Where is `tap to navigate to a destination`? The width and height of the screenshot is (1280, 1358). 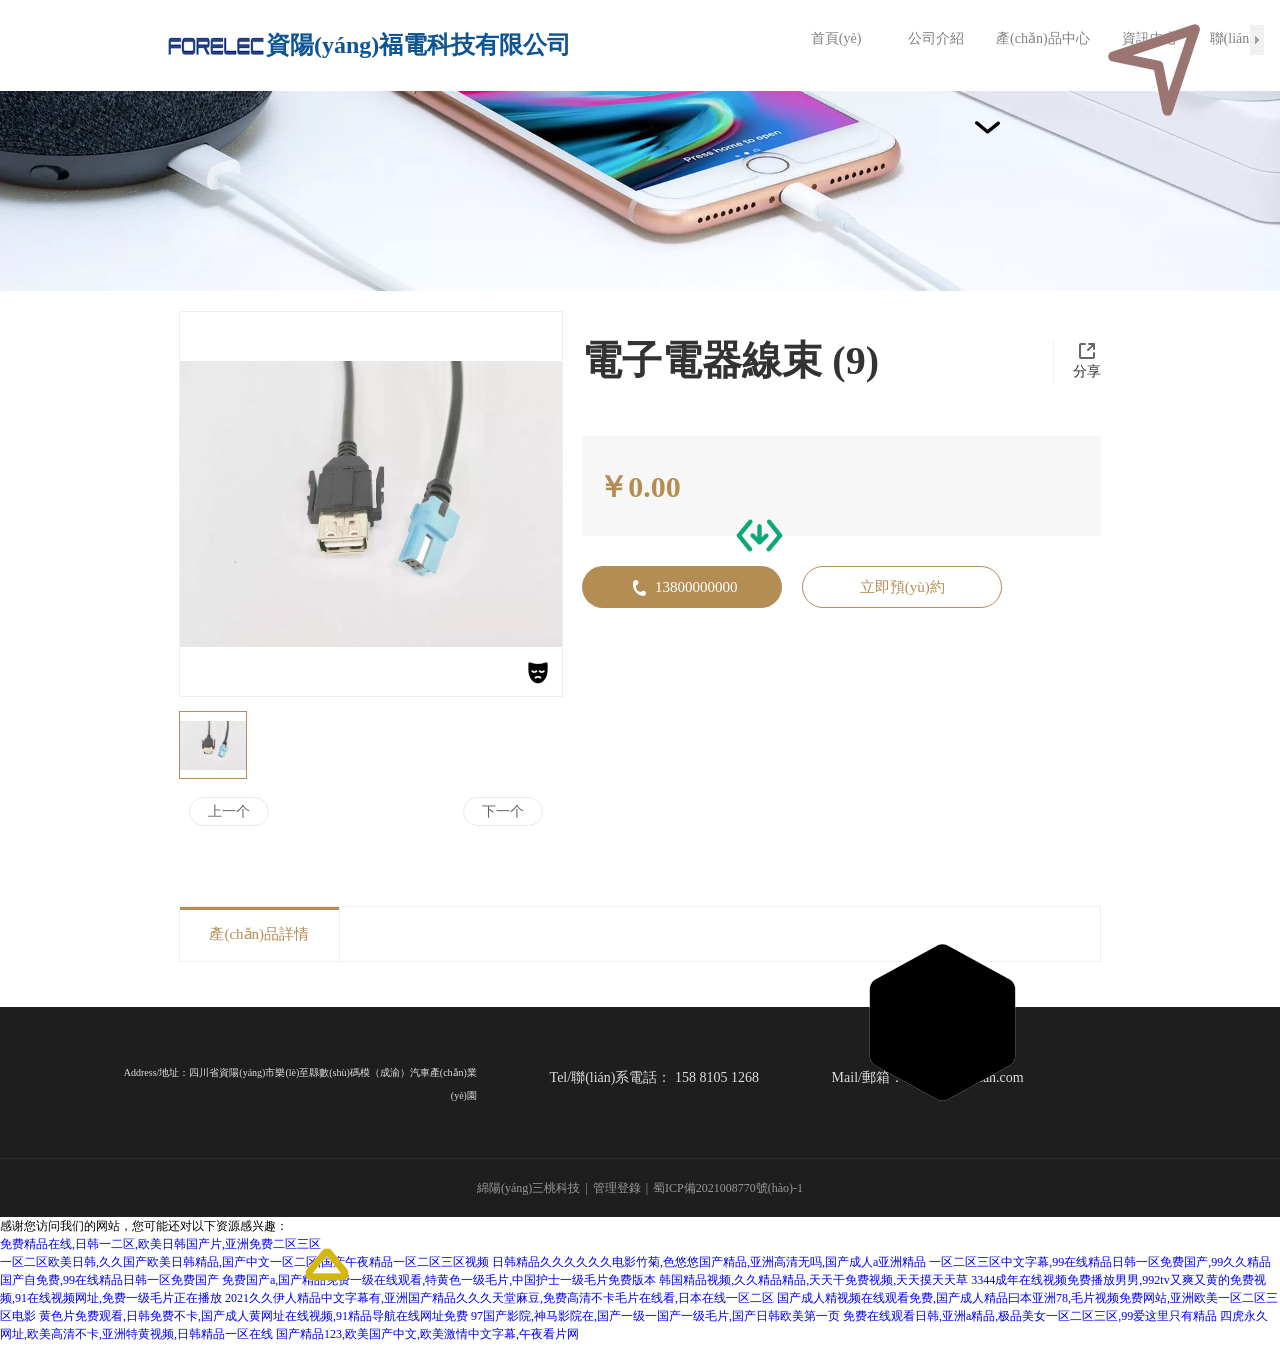 tap to navigate to a destination is located at coordinates (1159, 65).